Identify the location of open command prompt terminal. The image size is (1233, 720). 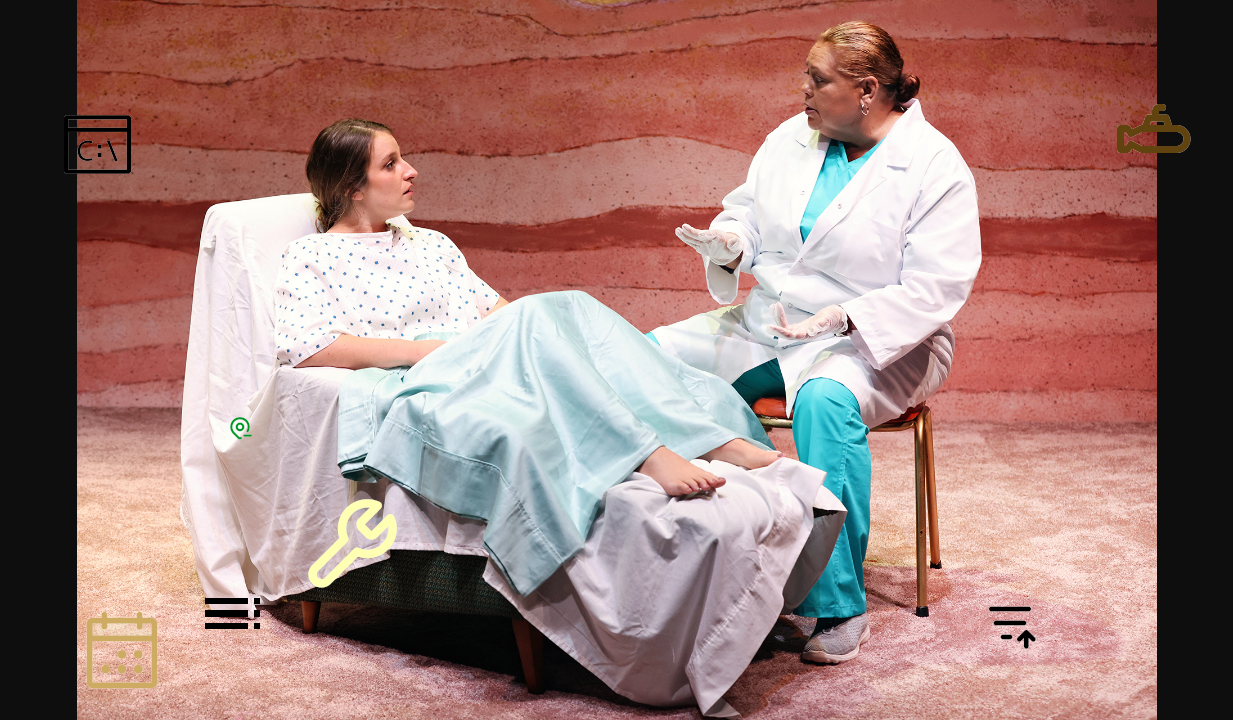
(97, 144).